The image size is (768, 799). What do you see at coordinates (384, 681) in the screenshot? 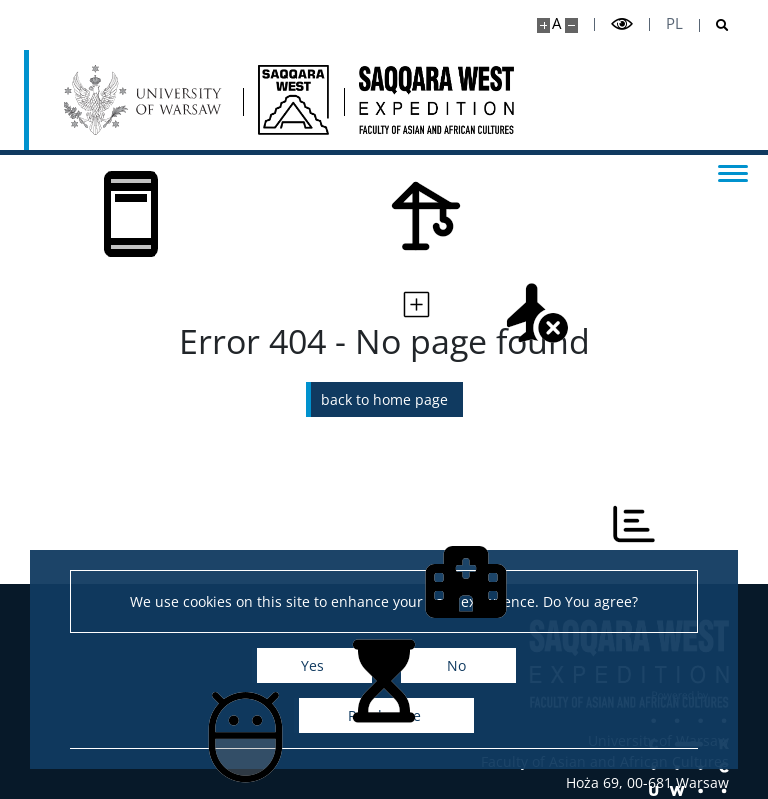
I see `indicates a process in progress or loading state` at bounding box center [384, 681].